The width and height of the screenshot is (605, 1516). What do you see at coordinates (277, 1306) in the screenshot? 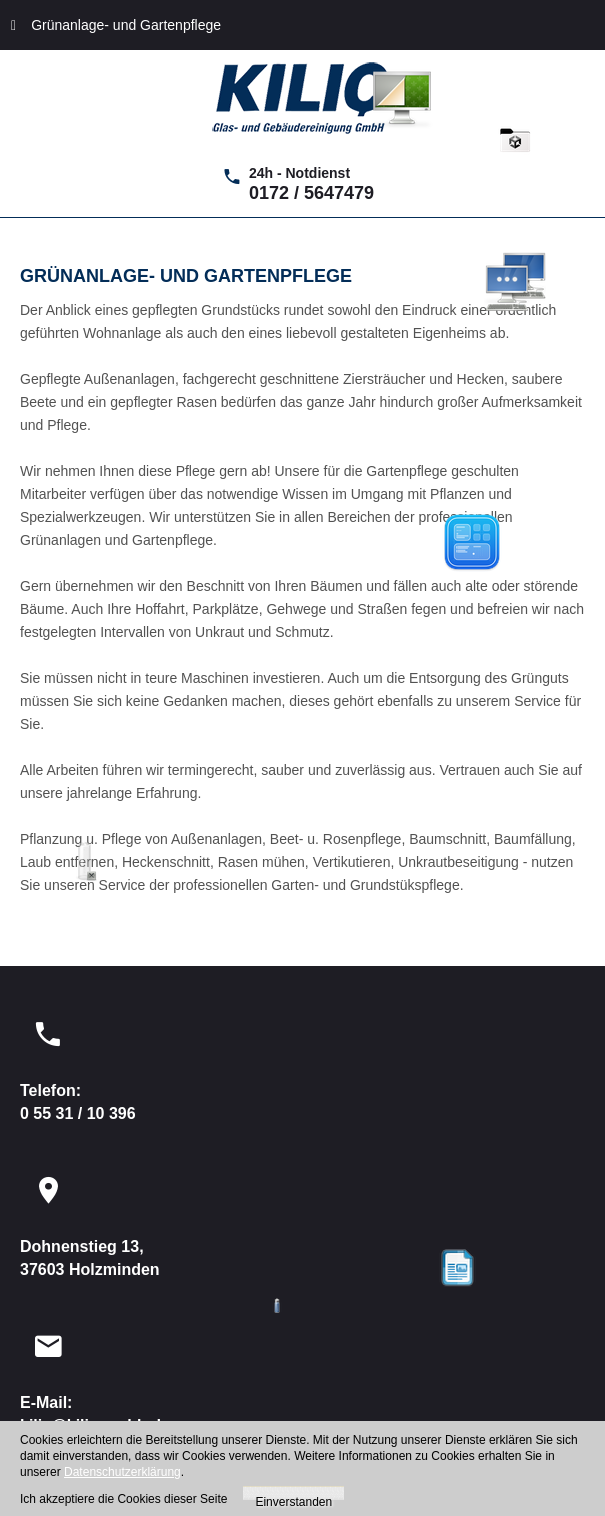
I see `indicates battery is sufficiently charged` at bounding box center [277, 1306].